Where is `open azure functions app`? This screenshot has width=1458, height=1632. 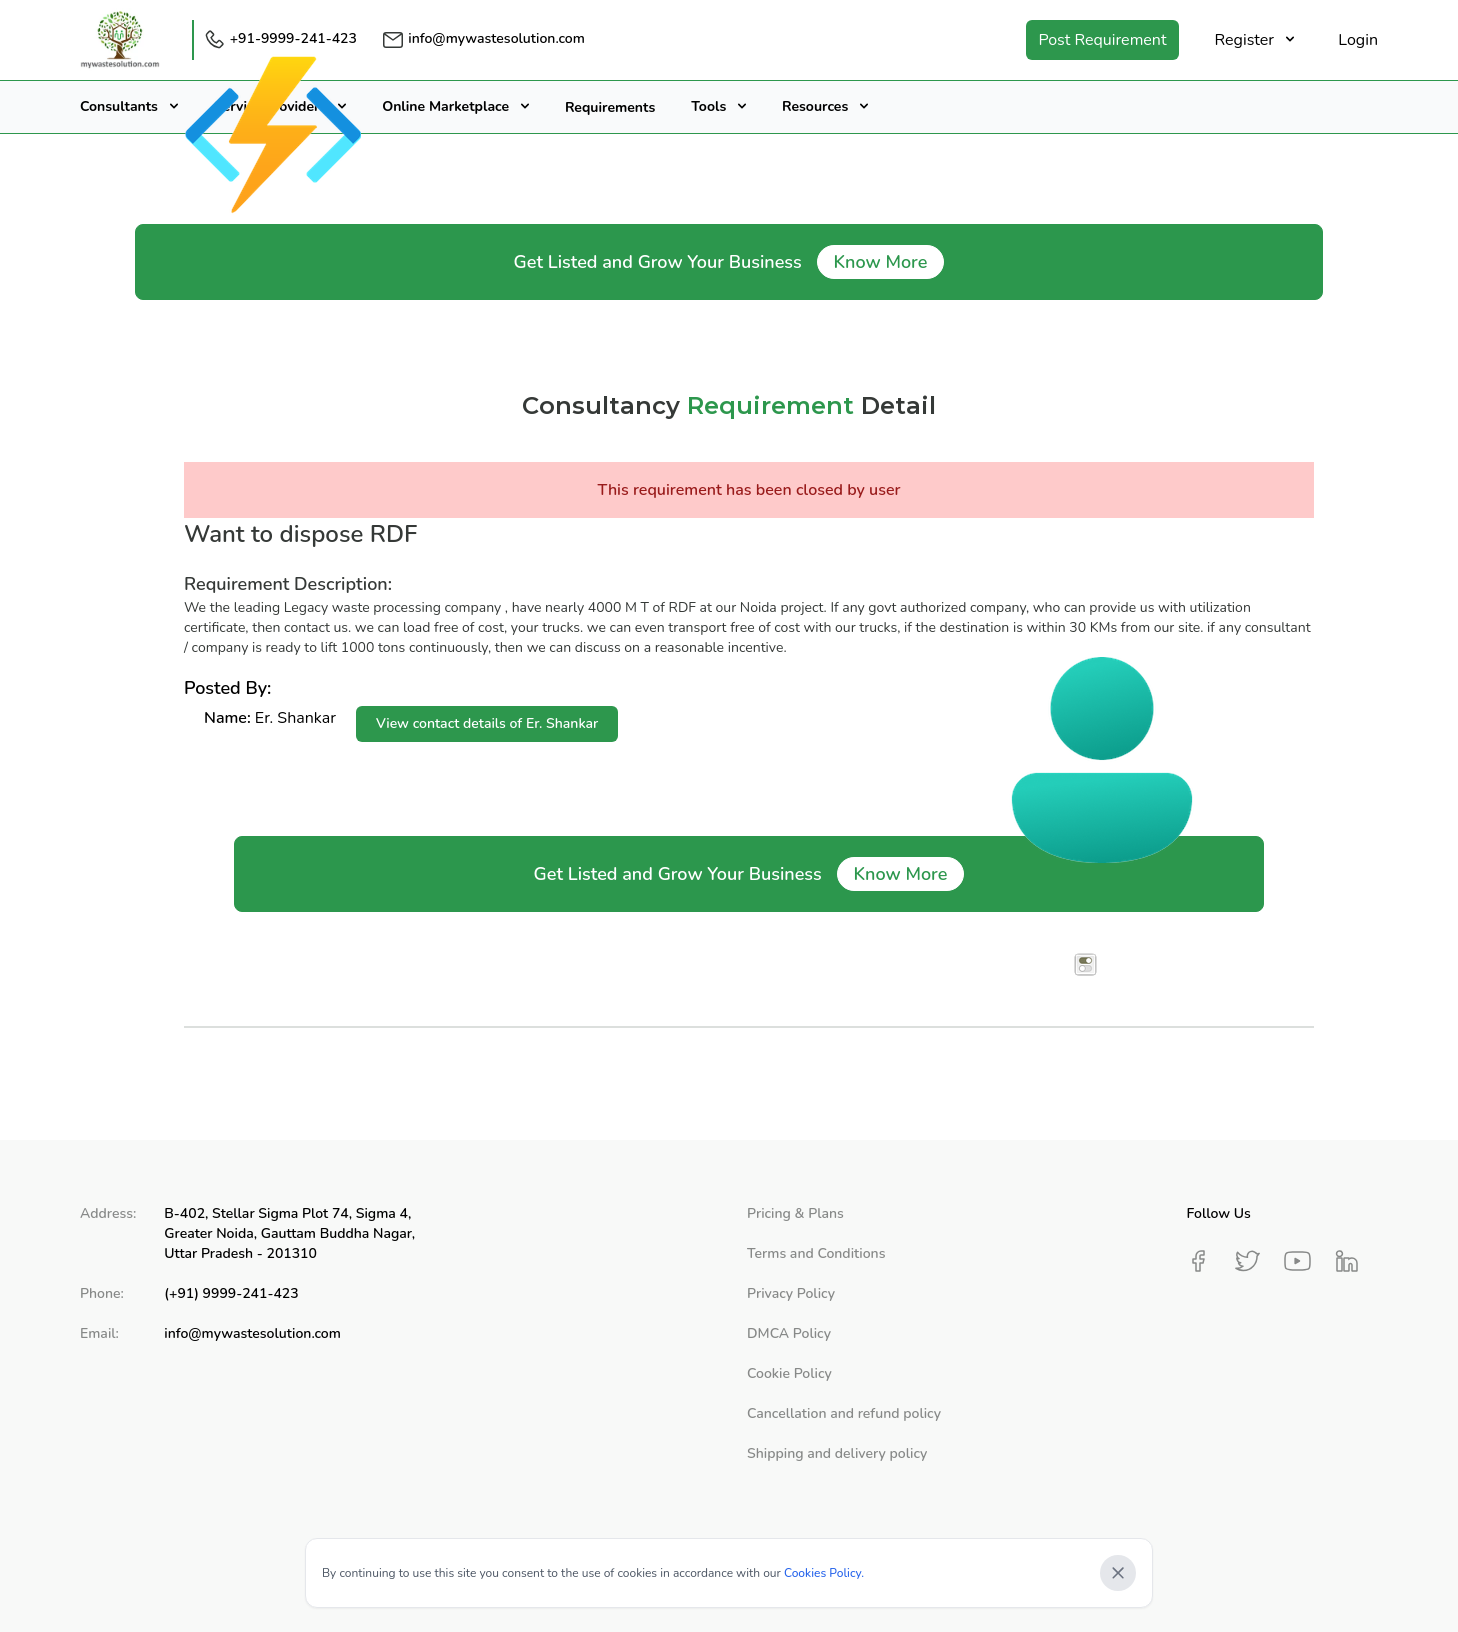
open azure functions app is located at coordinates (273, 135).